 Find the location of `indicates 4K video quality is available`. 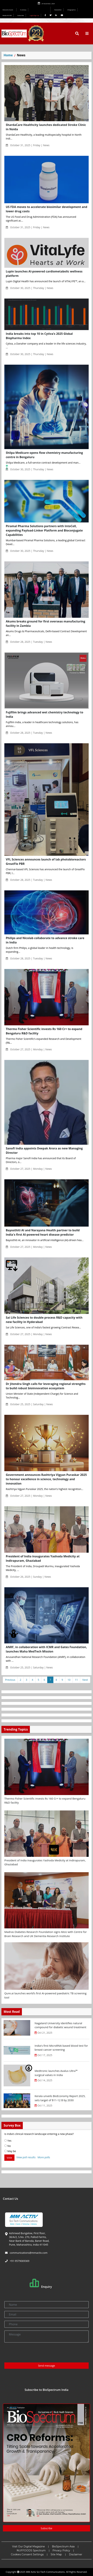

indicates 4K video quality is available is located at coordinates (54, 1850).